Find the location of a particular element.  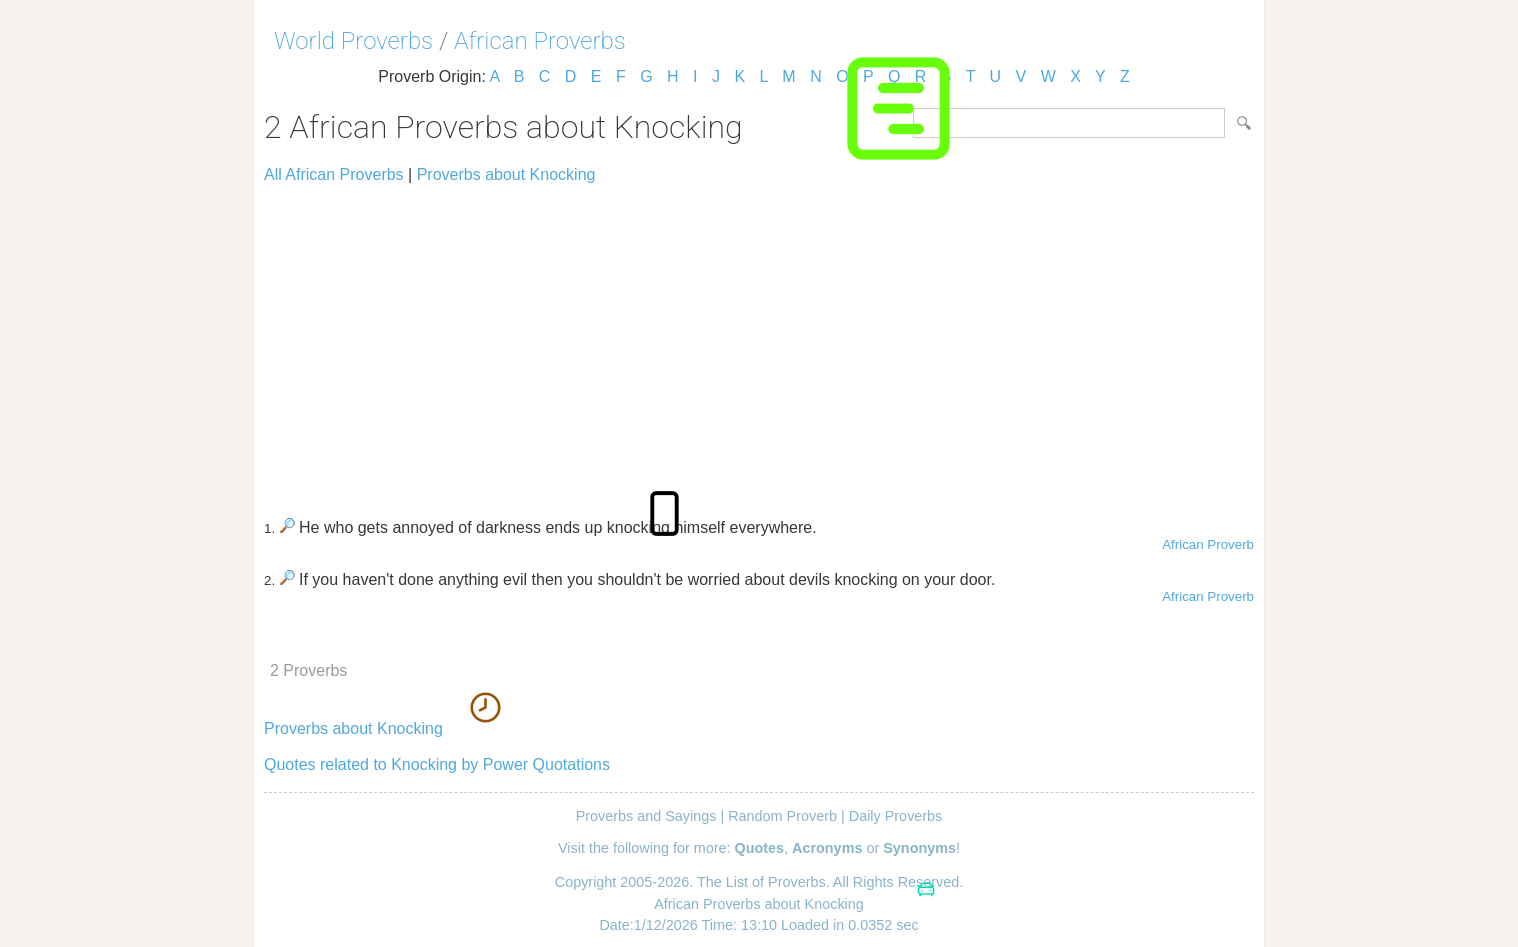

represents a mobile device or smartphone is located at coordinates (664, 513).